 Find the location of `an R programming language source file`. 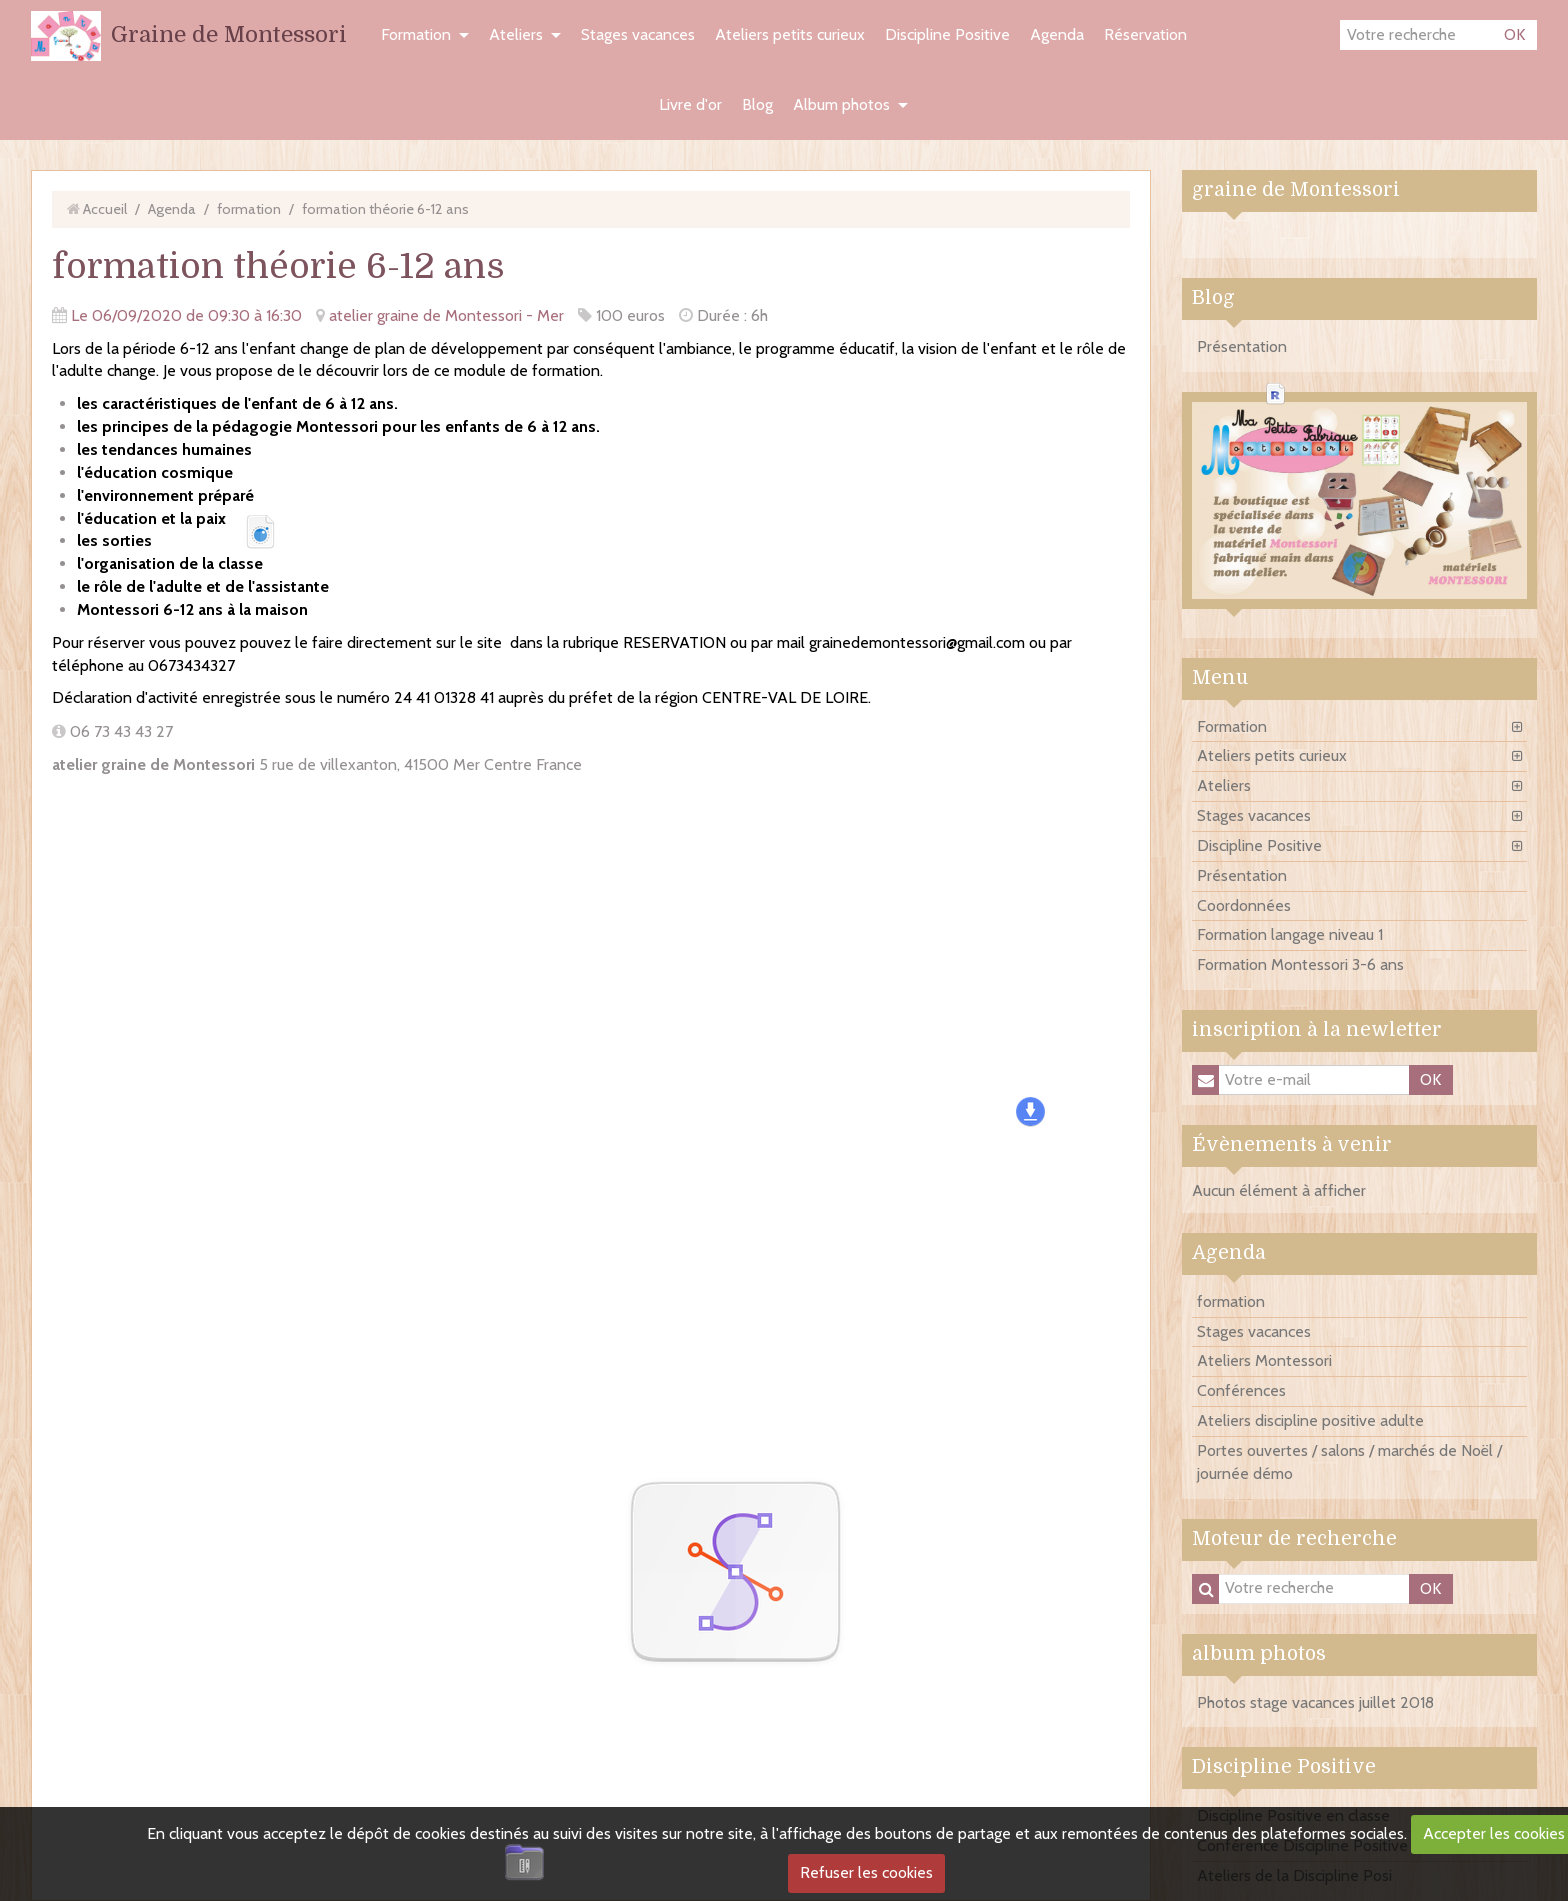

an R programming language source file is located at coordinates (1275, 393).